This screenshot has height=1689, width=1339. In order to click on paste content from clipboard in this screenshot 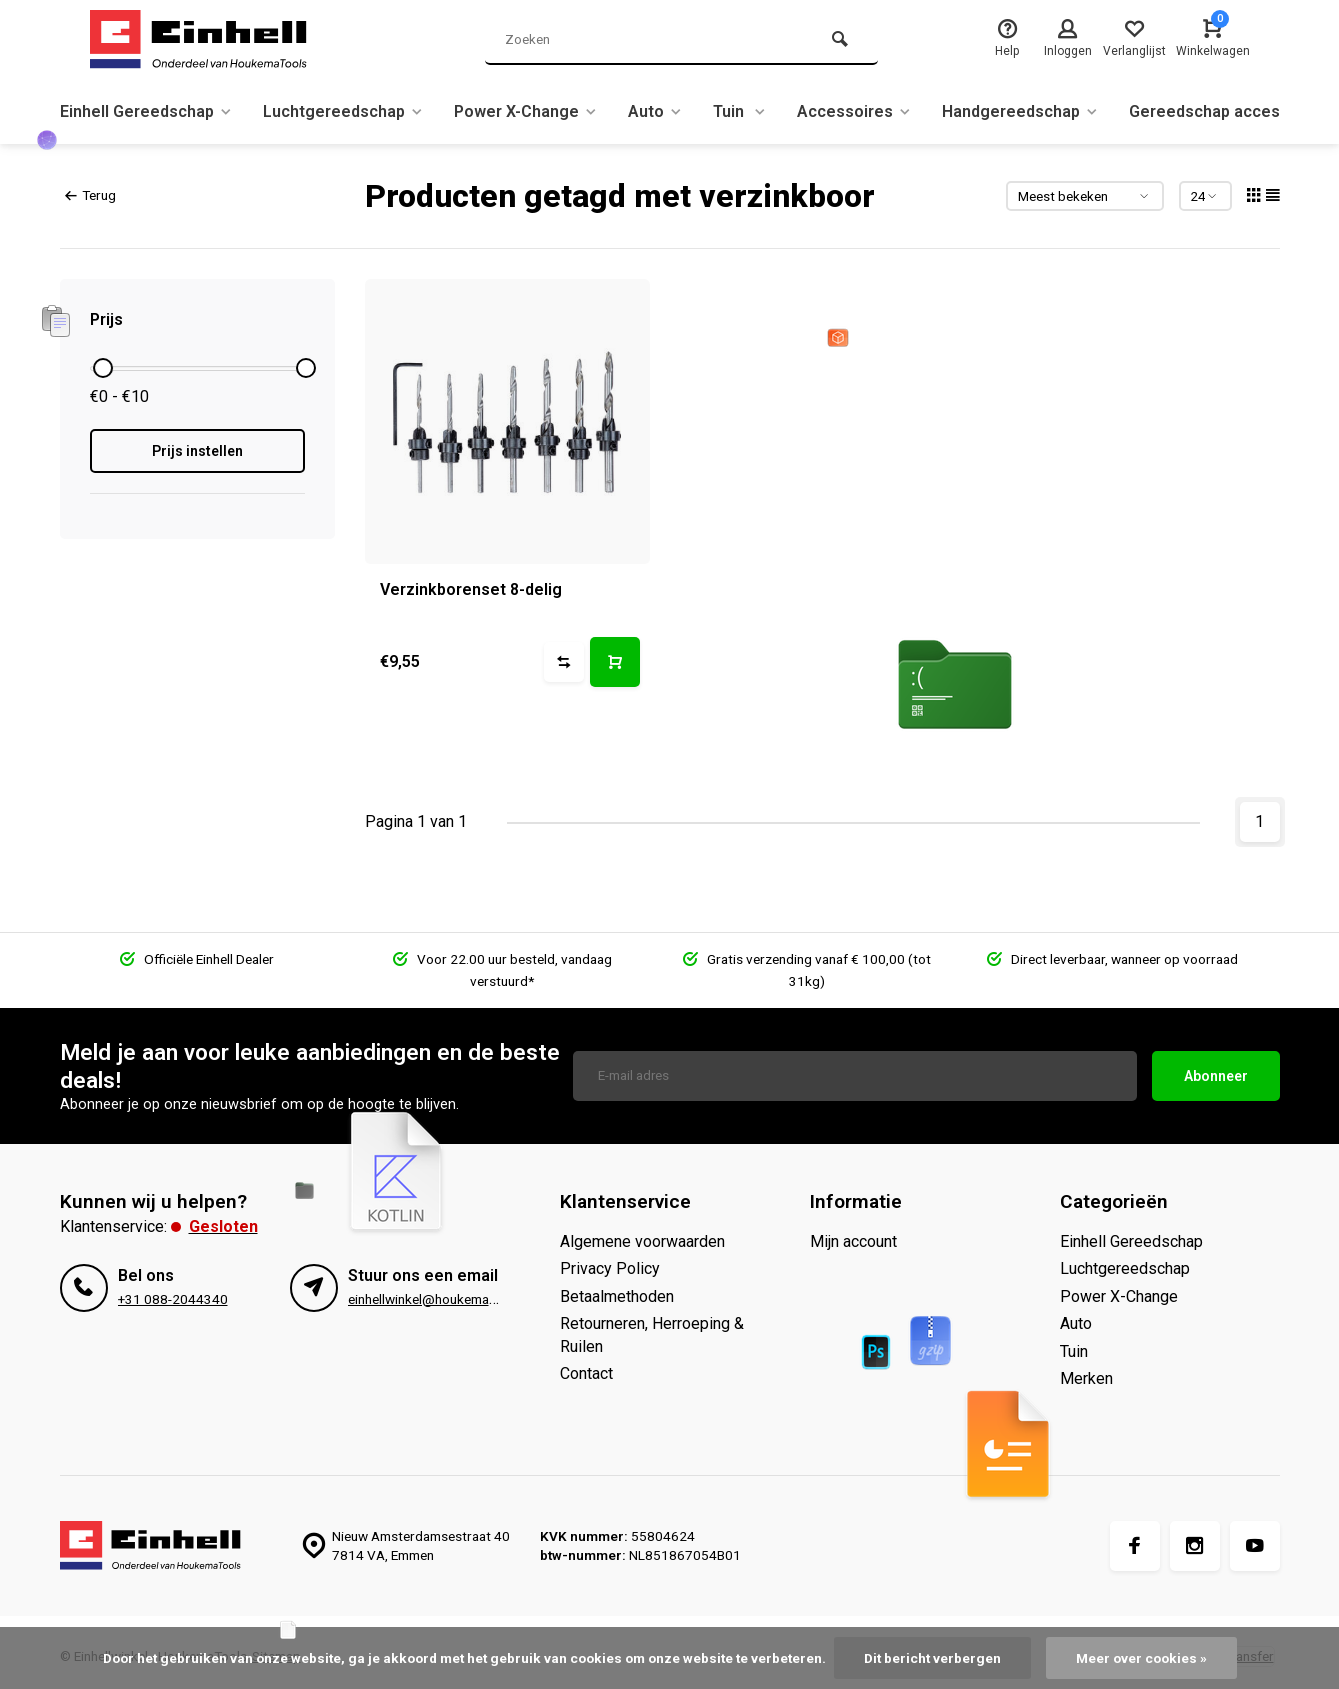, I will do `click(56, 321)`.